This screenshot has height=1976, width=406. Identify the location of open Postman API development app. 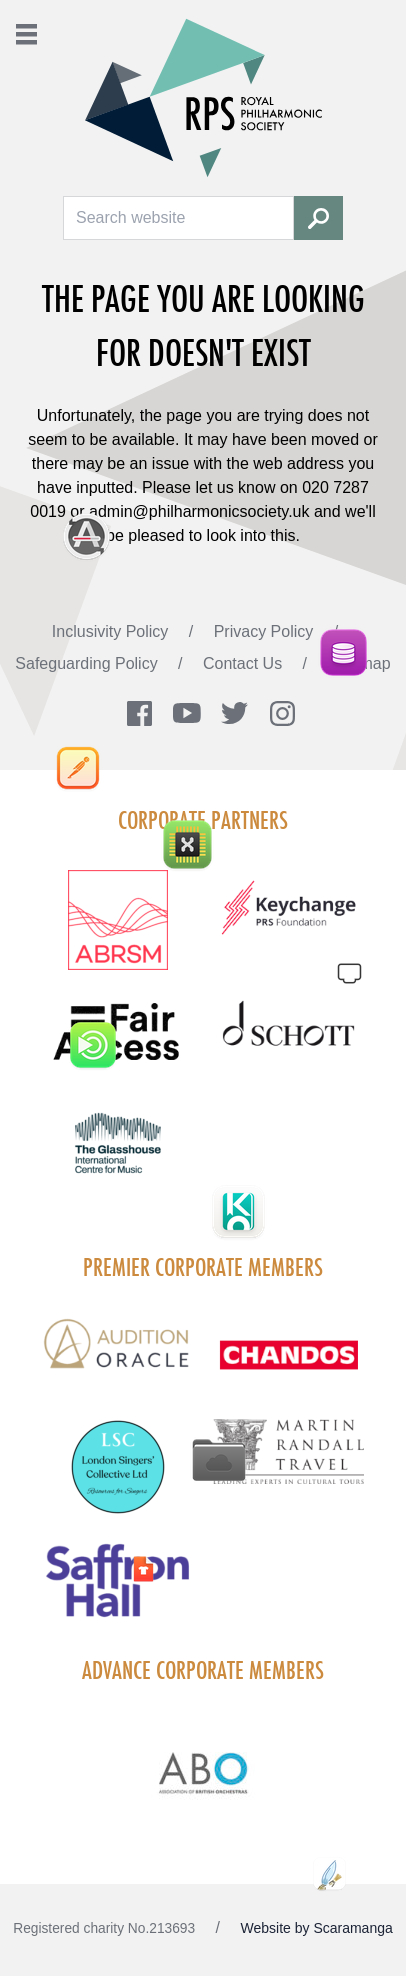
(78, 768).